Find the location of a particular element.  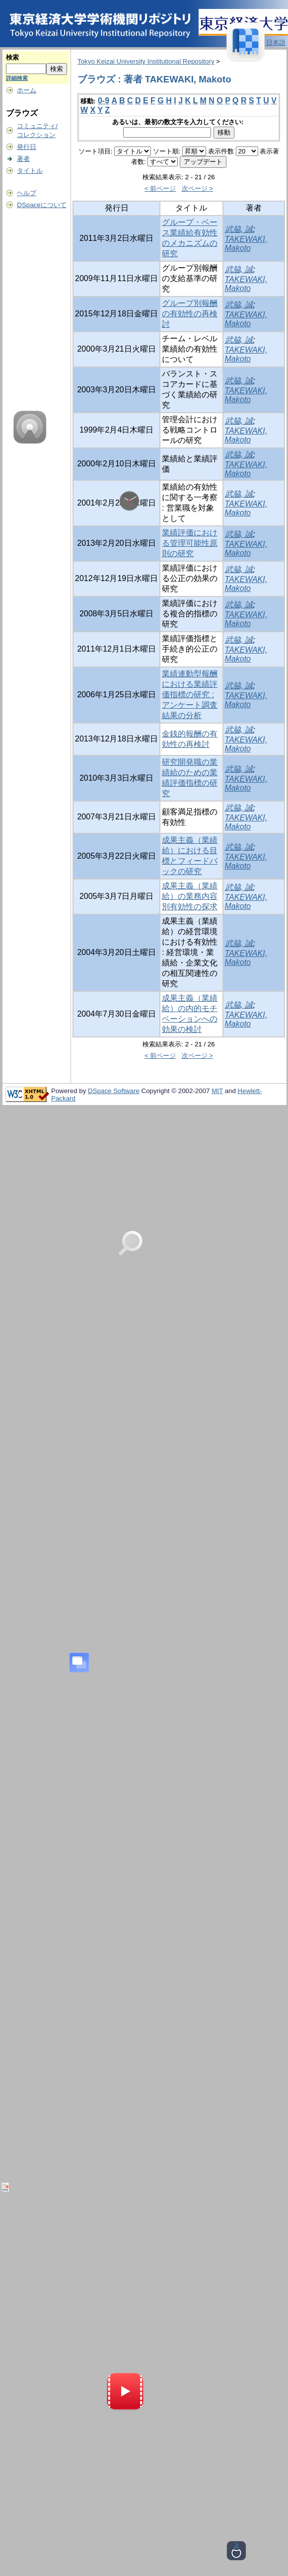

open mageia linux distribution app is located at coordinates (236, 2551).